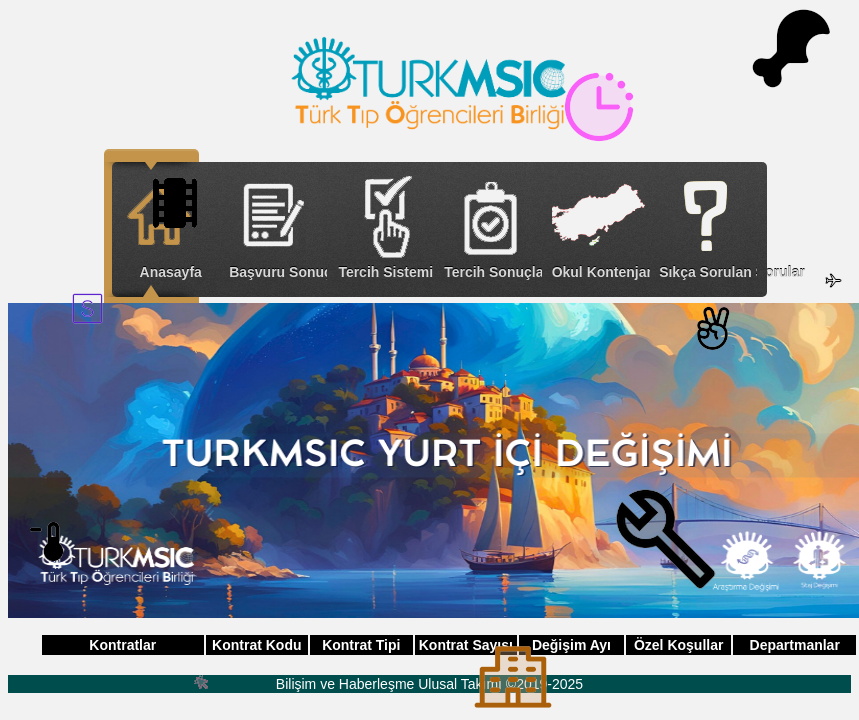 The image size is (859, 720). What do you see at coordinates (712, 328) in the screenshot?
I see `send a peace sign or friendly gesture` at bounding box center [712, 328].